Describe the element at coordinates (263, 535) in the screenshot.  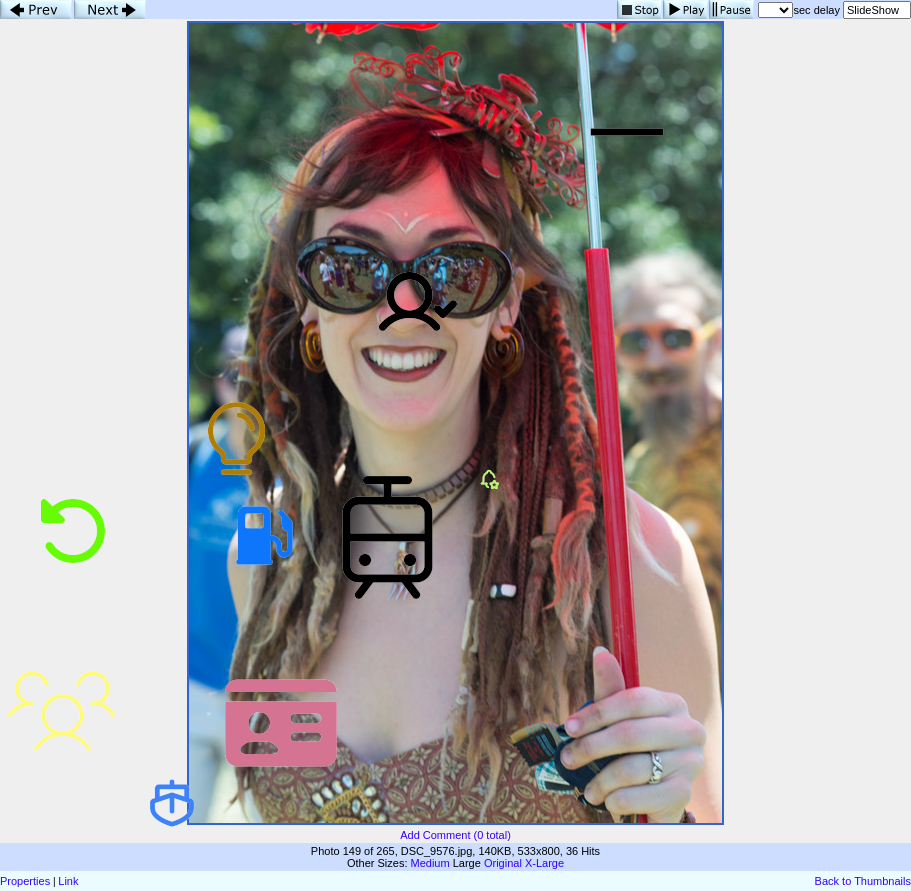
I see `find nearby gas stations` at that location.